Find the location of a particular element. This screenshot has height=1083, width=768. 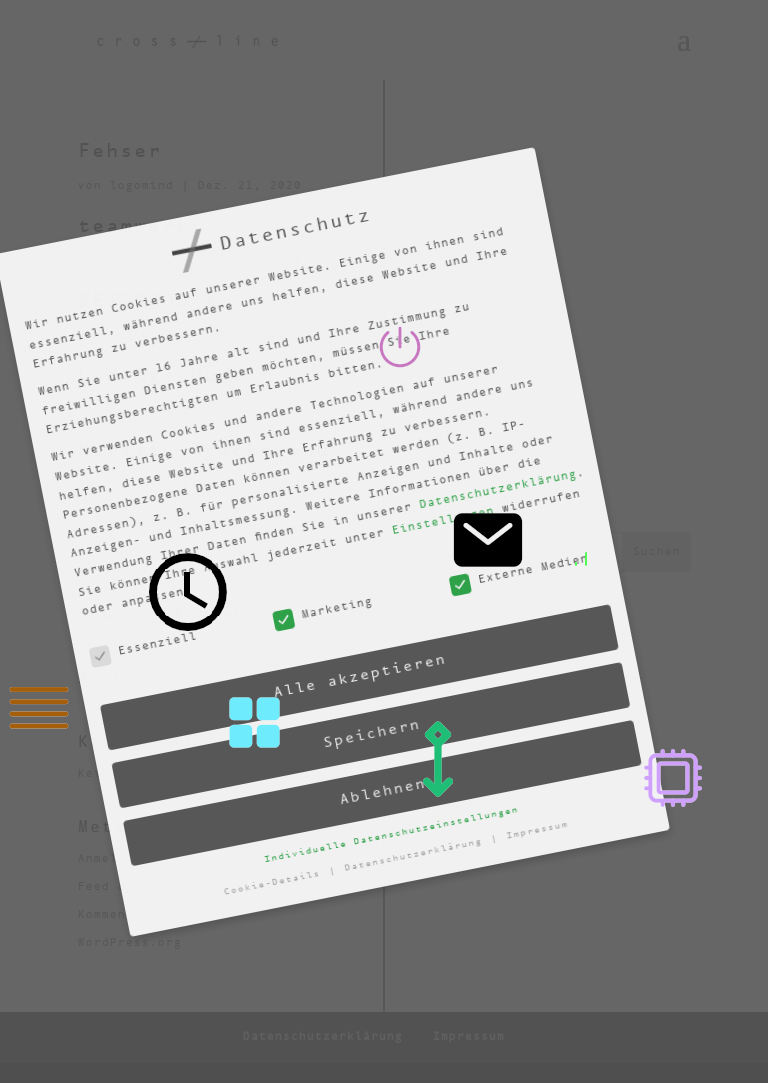

move item down in a list or sequence is located at coordinates (438, 759).